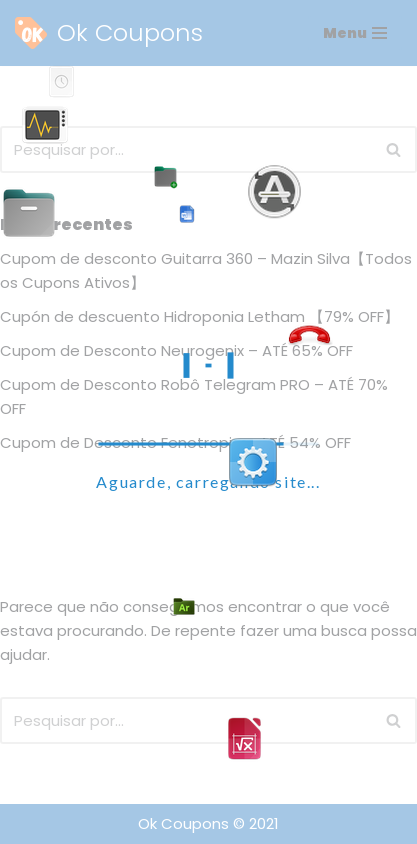 The height and width of the screenshot is (844, 417). What do you see at coordinates (274, 191) in the screenshot?
I see `open the software update application` at bounding box center [274, 191].